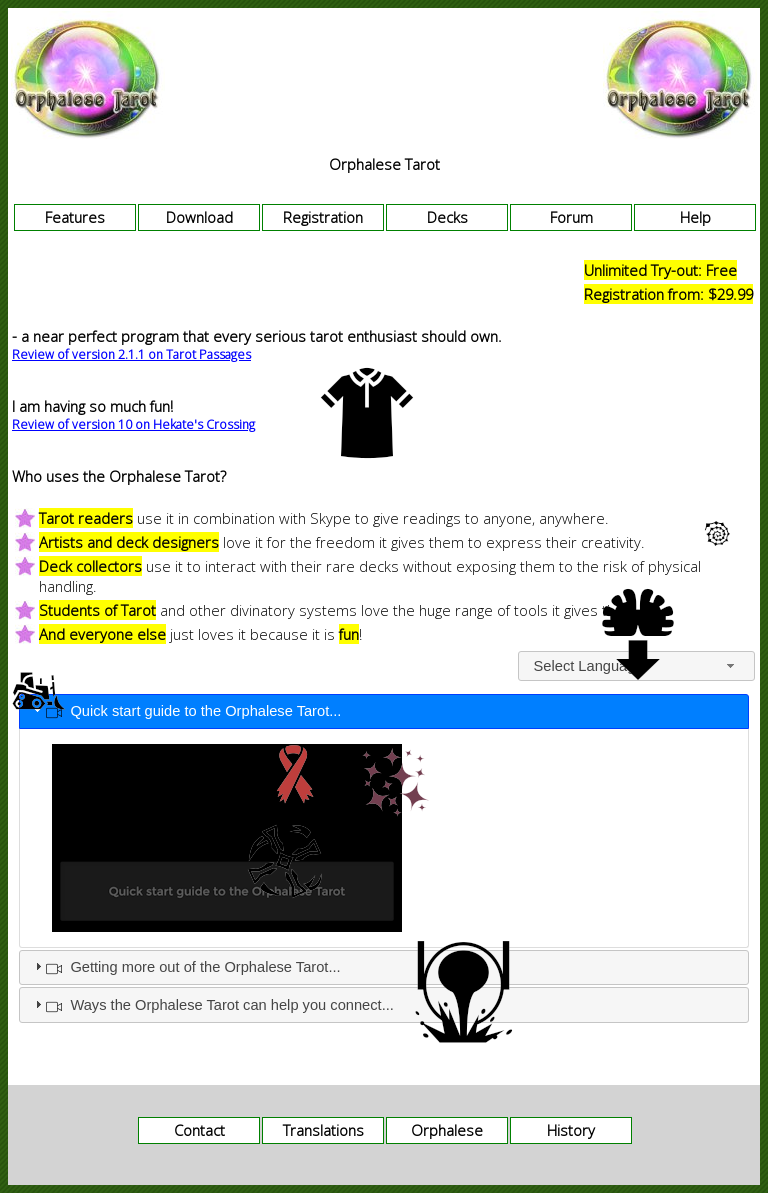 This screenshot has height=1193, width=768. I want to click on indicates support for a cause or awareness campaign, so click(294, 774).